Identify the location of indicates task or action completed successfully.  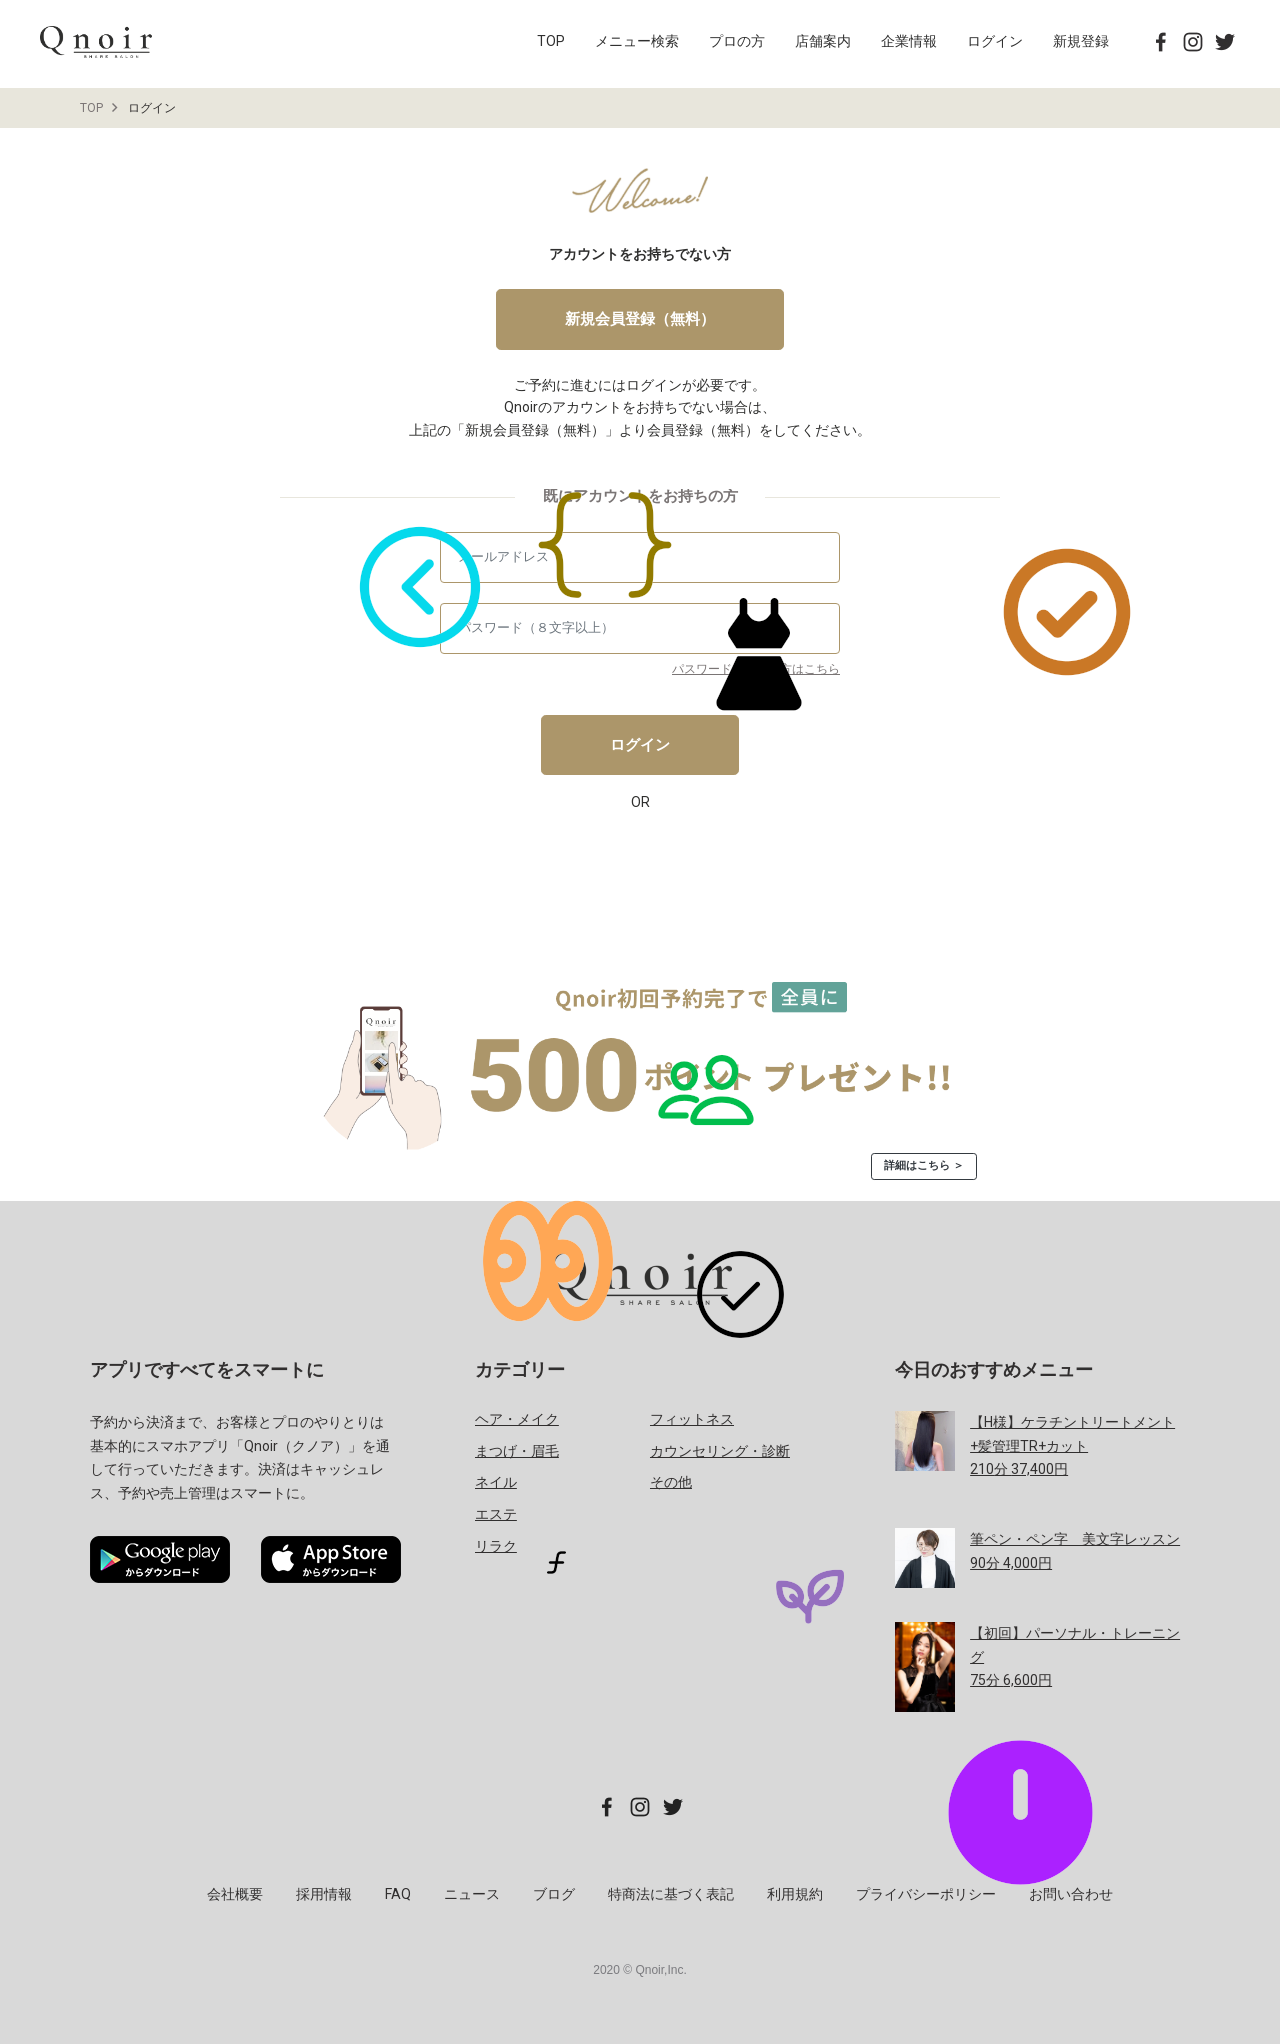
(740, 1294).